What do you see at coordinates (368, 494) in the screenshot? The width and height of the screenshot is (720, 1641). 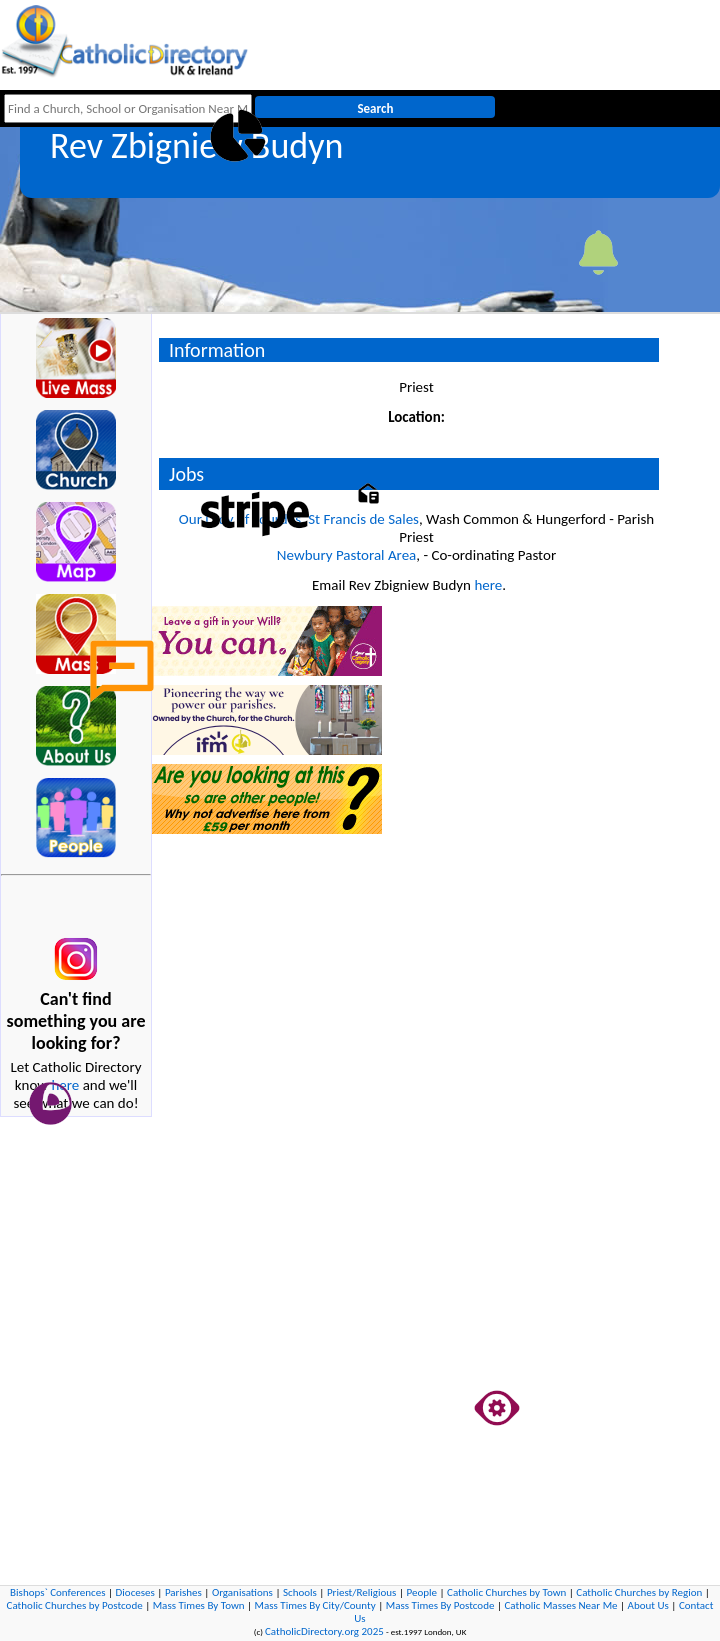 I see `view an opened email or message` at bounding box center [368, 494].